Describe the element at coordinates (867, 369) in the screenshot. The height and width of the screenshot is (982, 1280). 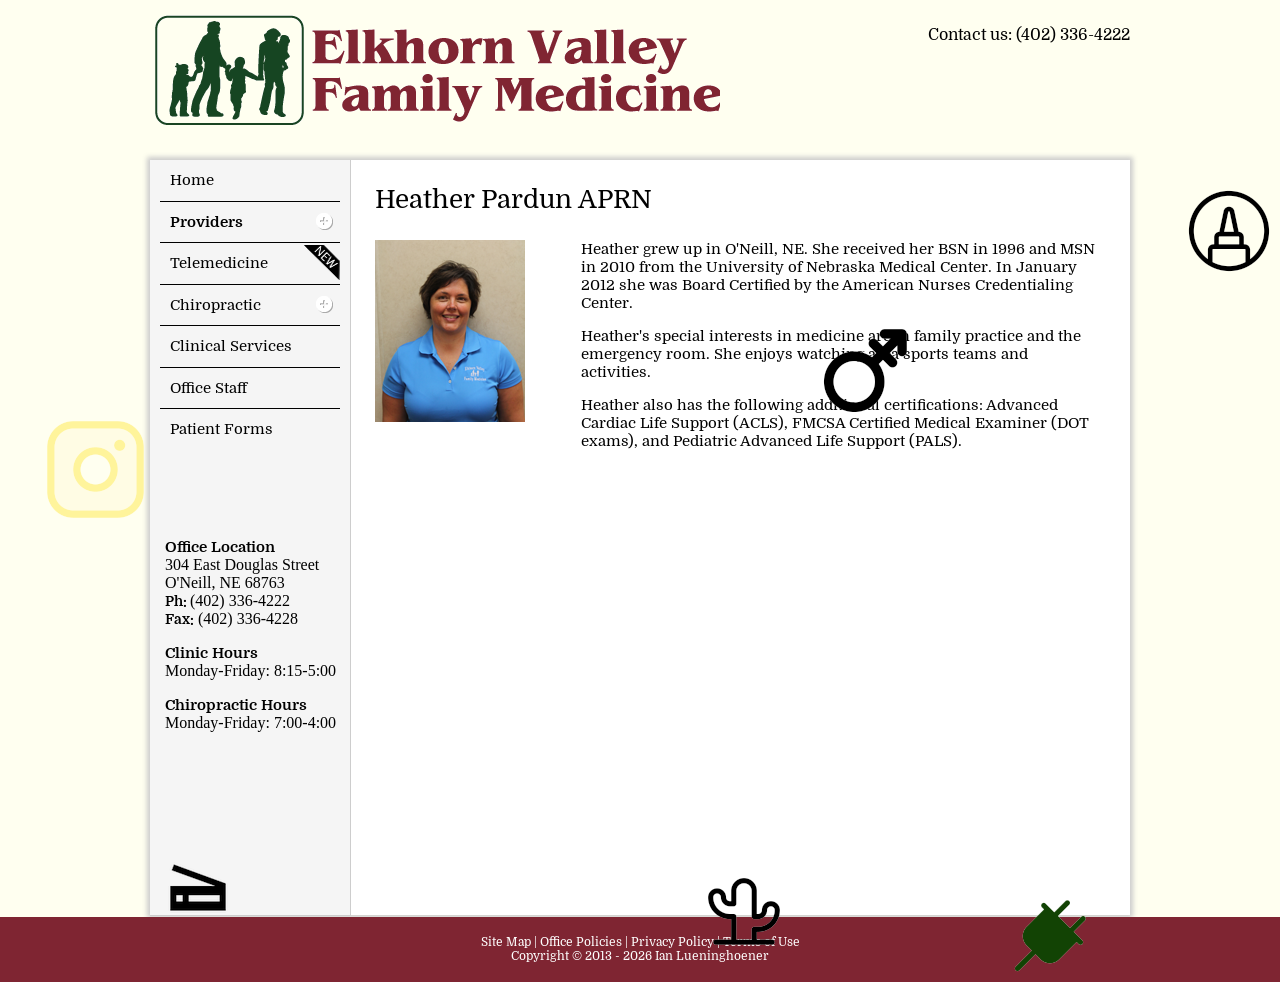
I see `indicates transgender or non-binary gender identity option` at that location.